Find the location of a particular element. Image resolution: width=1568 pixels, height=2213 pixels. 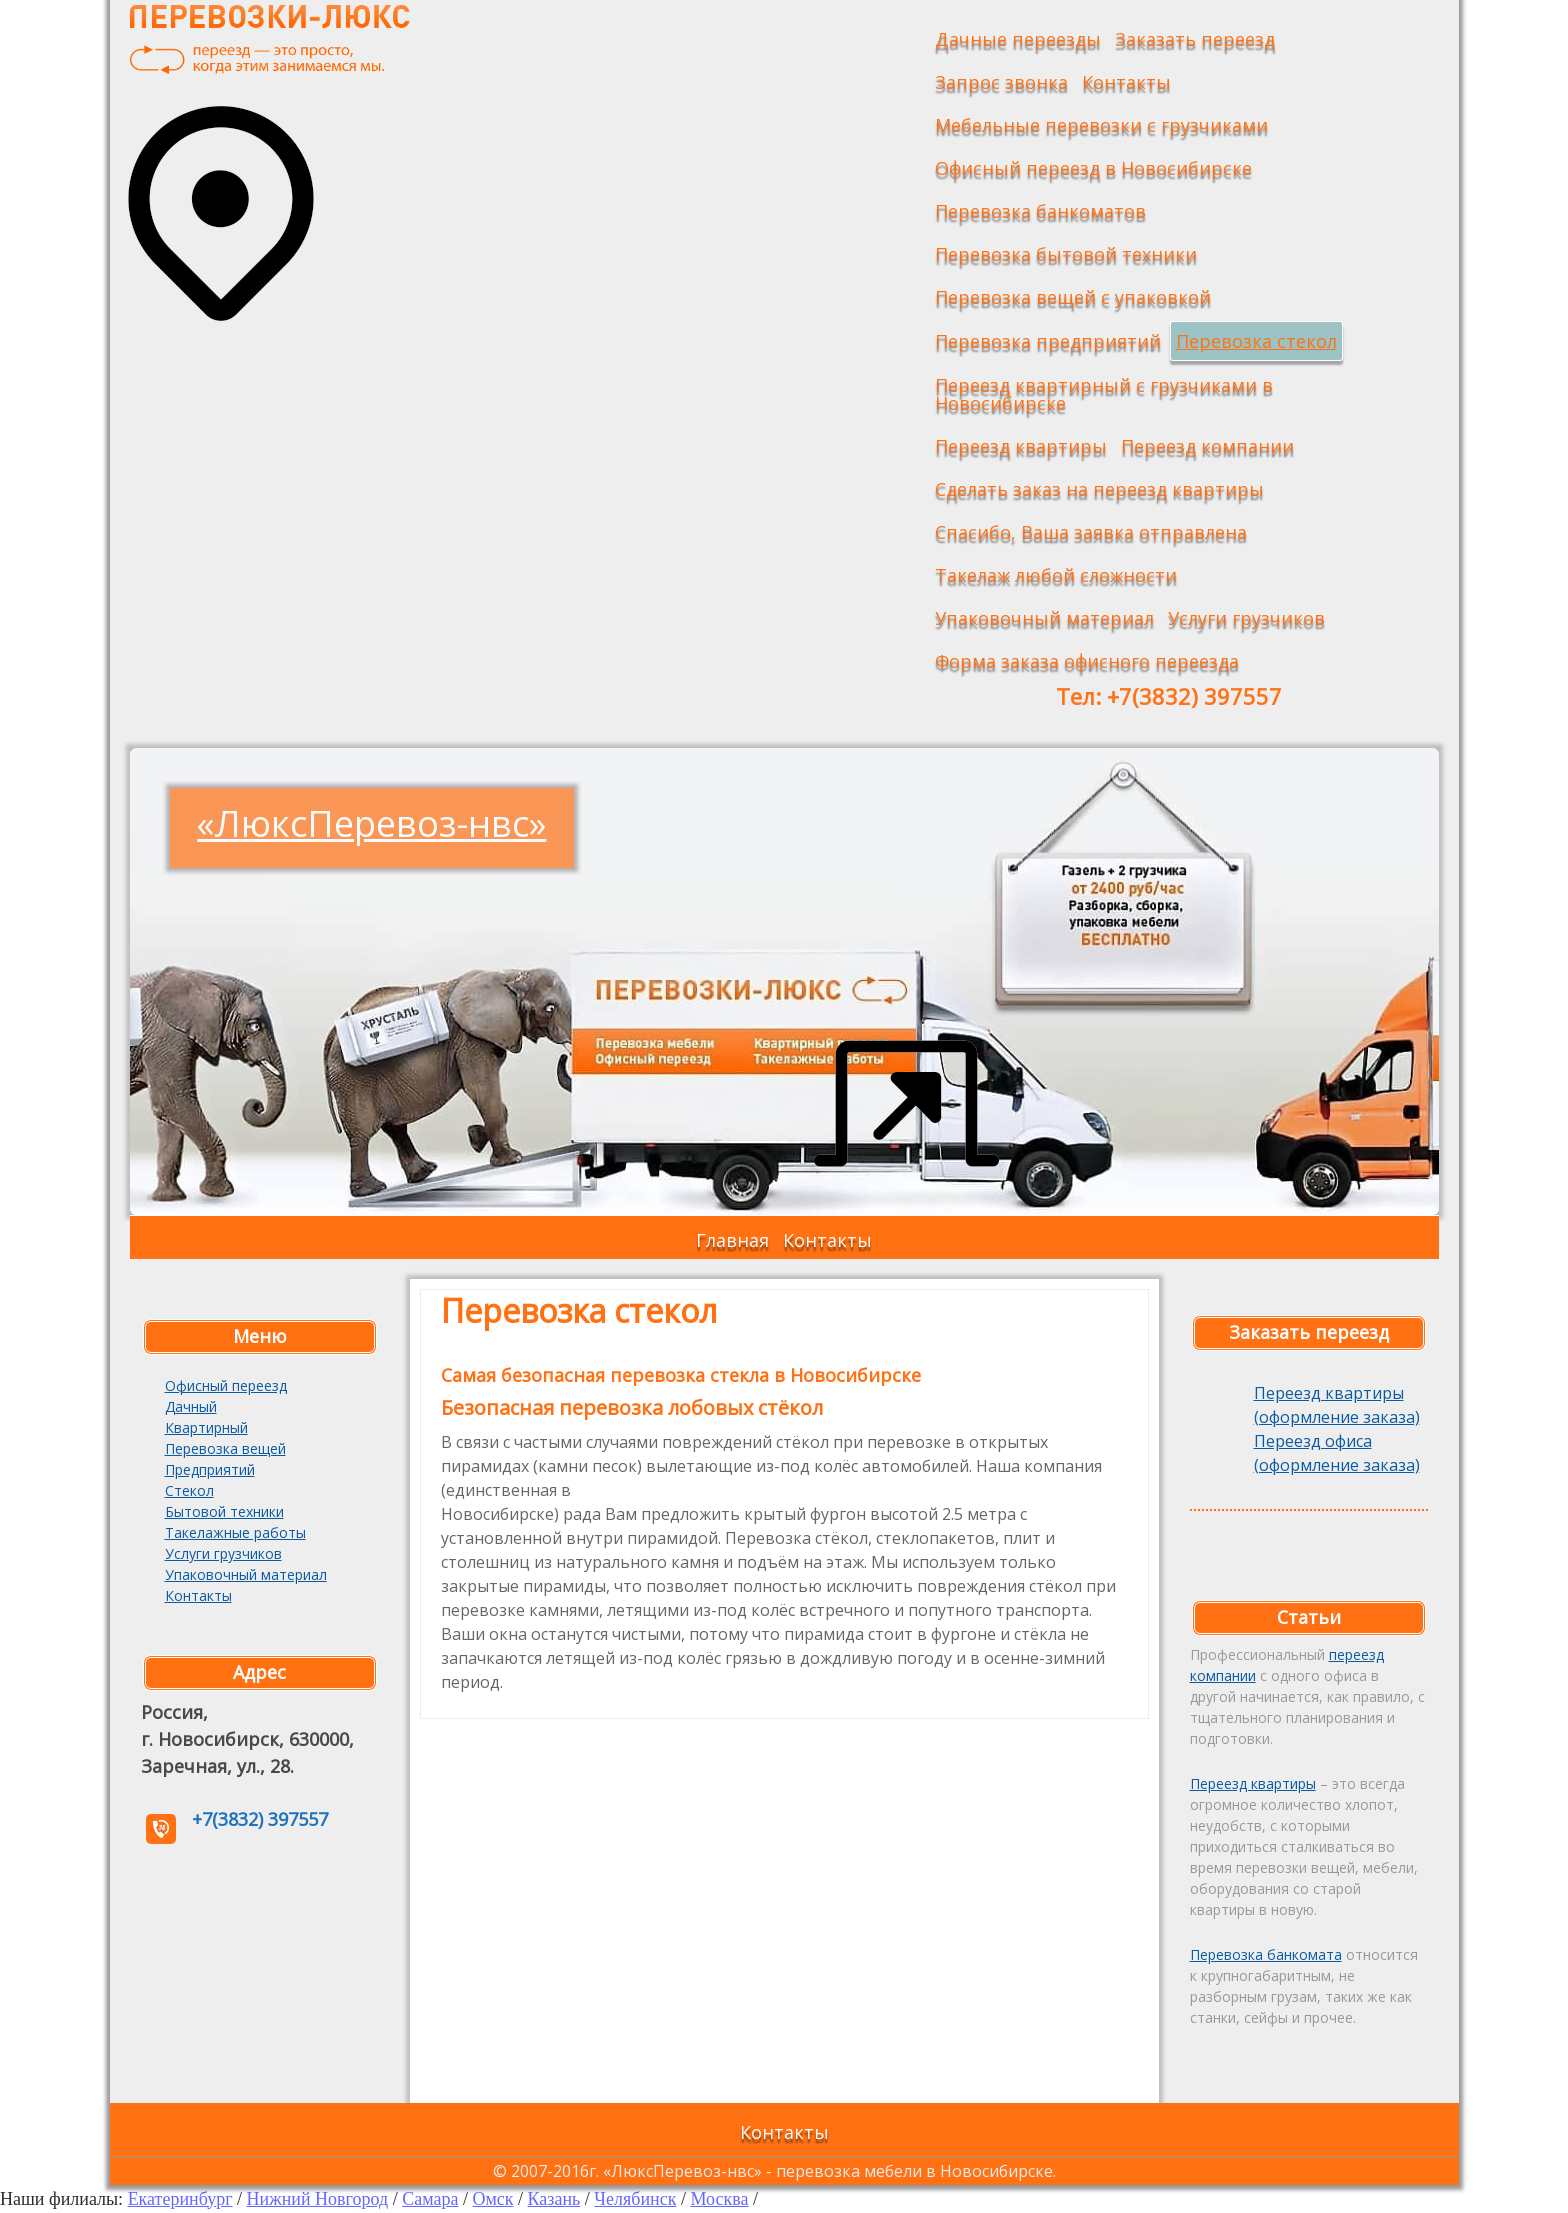

open link in a new tab is located at coordinates (906, 1103).